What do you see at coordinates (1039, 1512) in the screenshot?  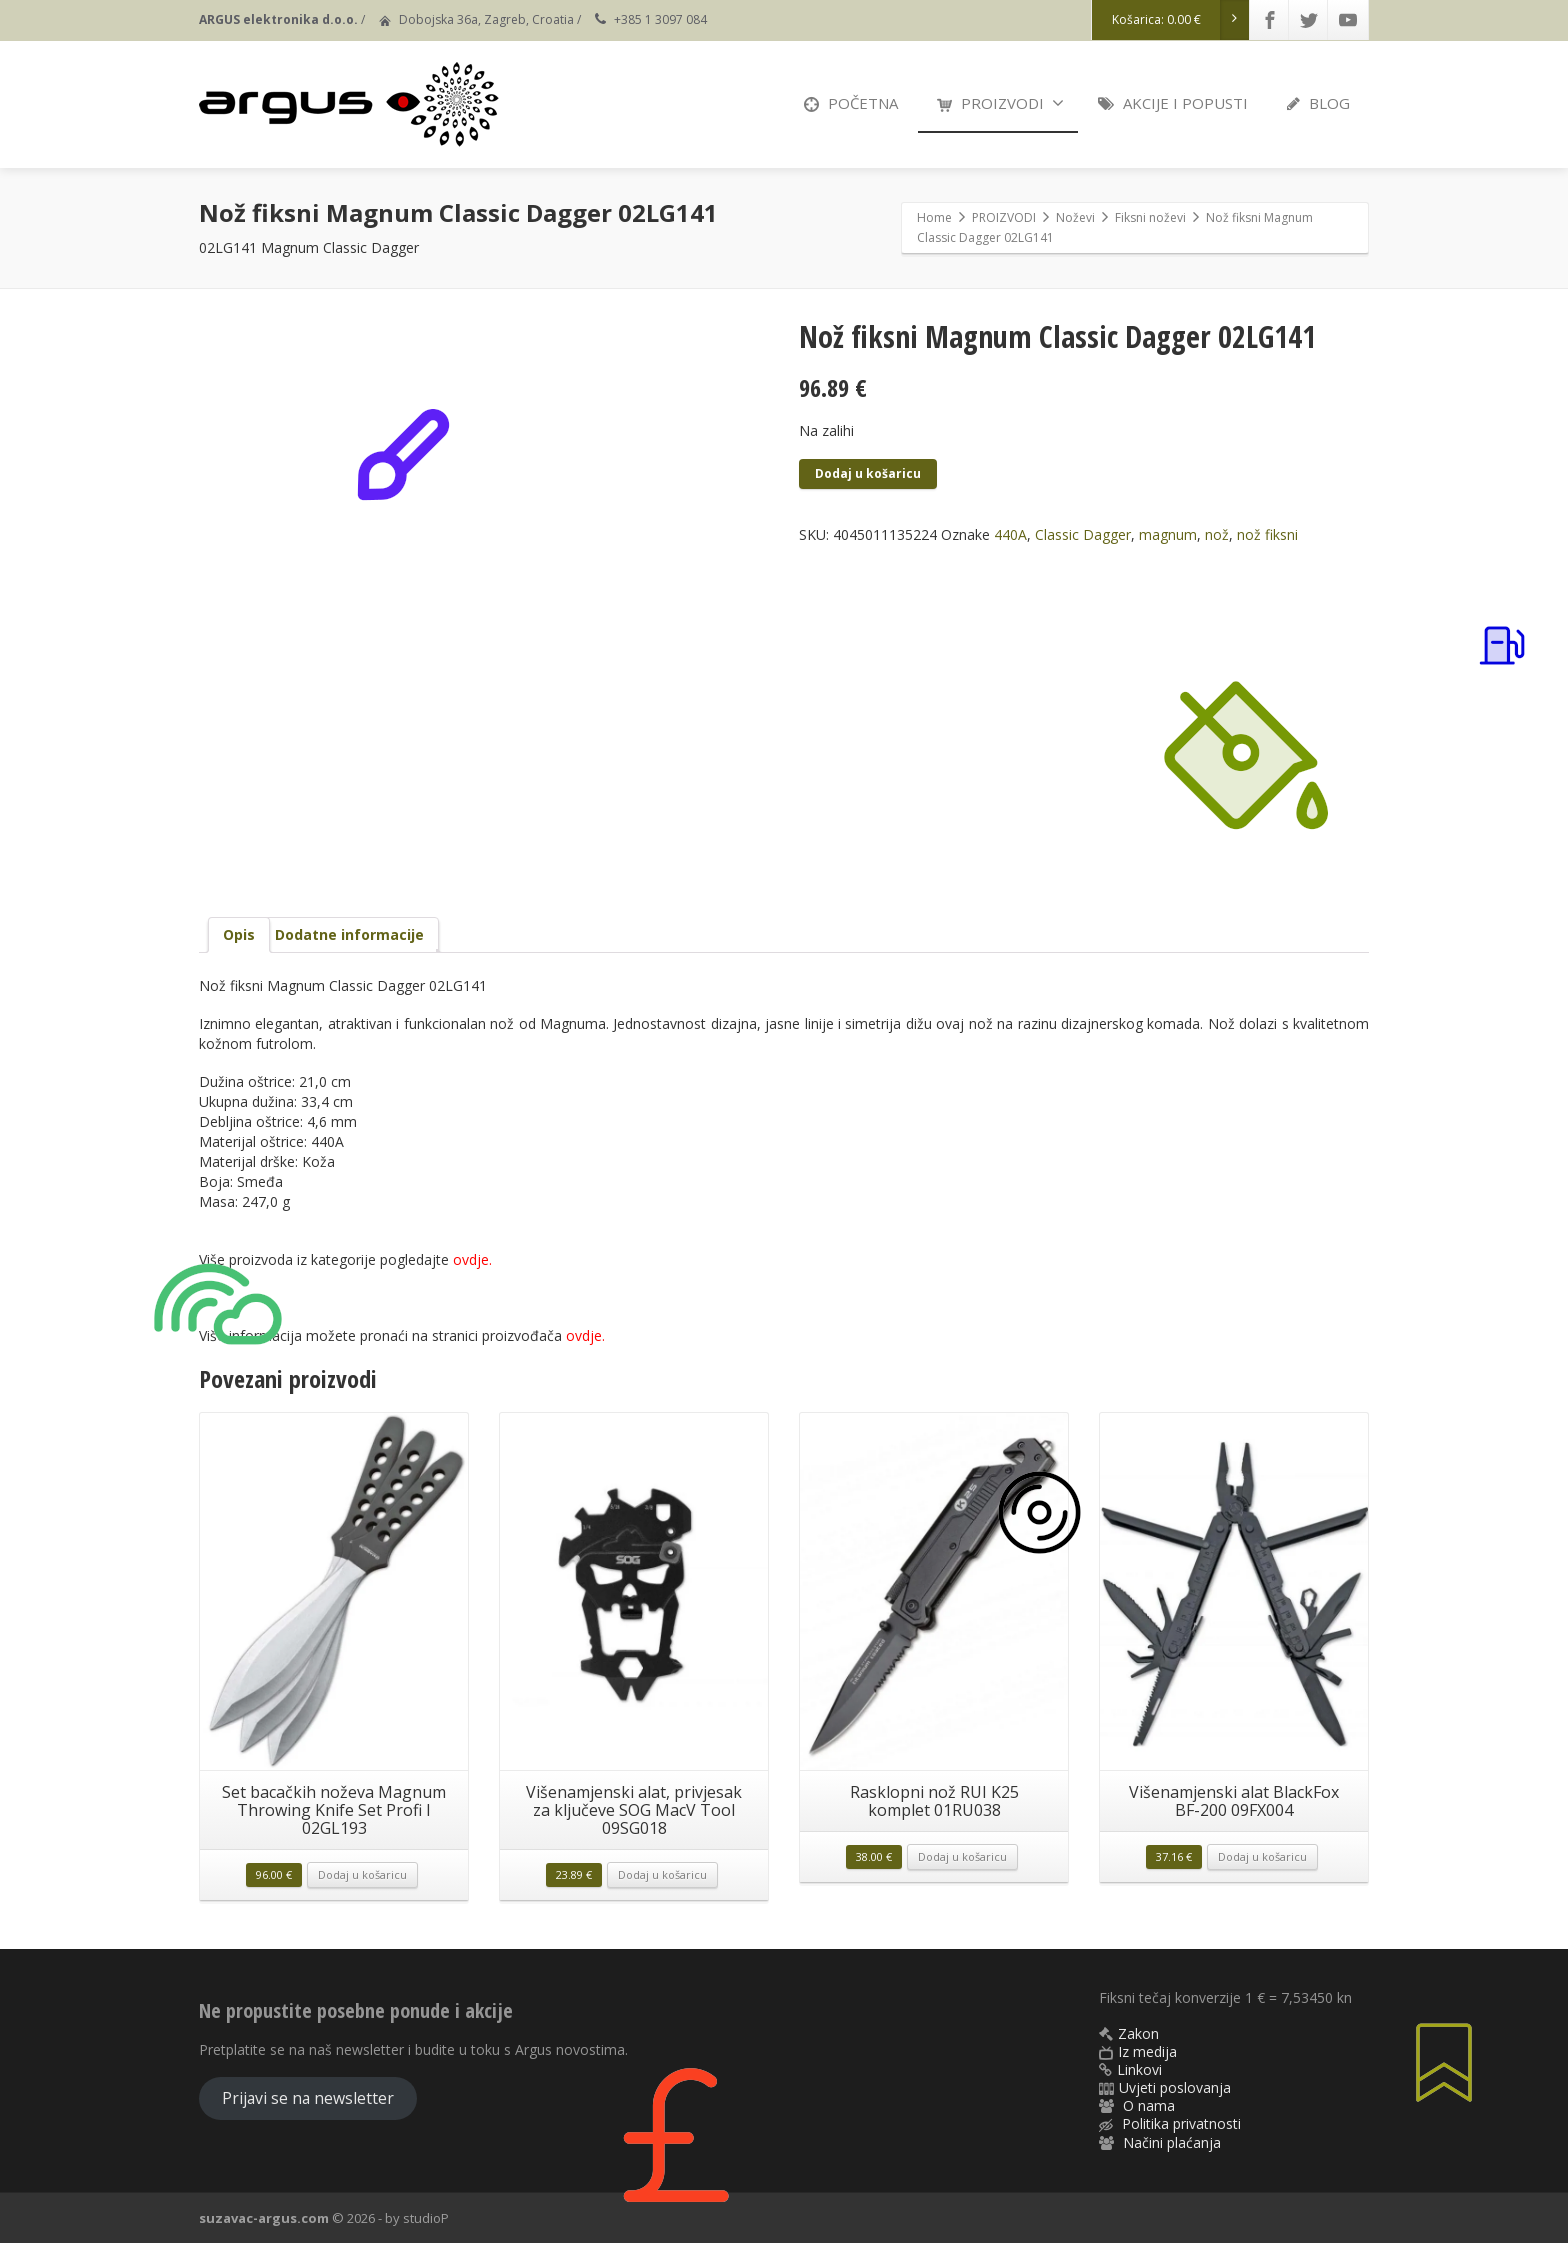 I see `play or browse music library` at bounding box center [1039, 1512].